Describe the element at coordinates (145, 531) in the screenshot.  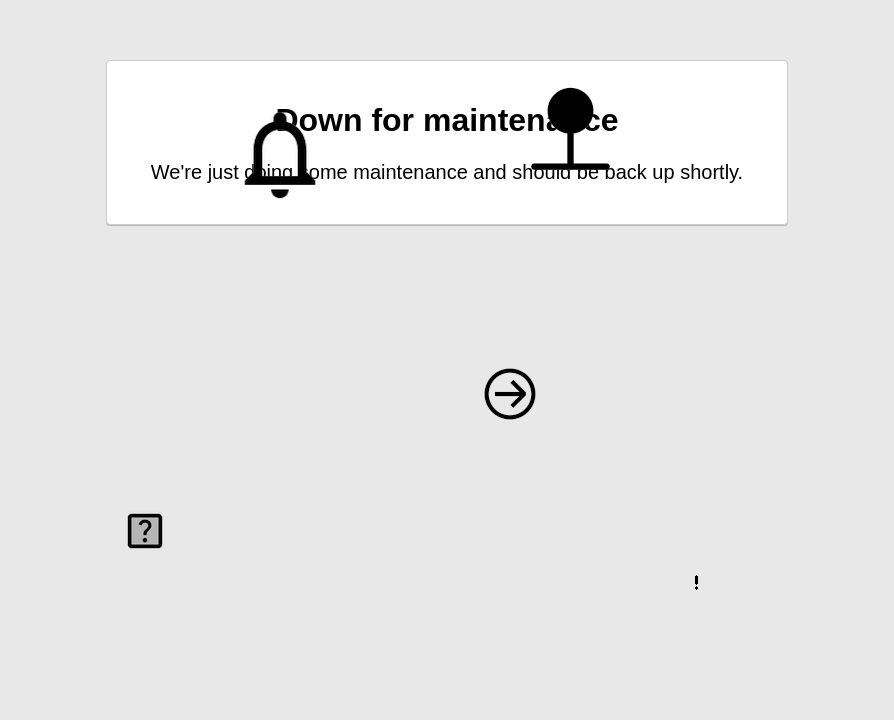
I see `access help center or support resources` at that location.